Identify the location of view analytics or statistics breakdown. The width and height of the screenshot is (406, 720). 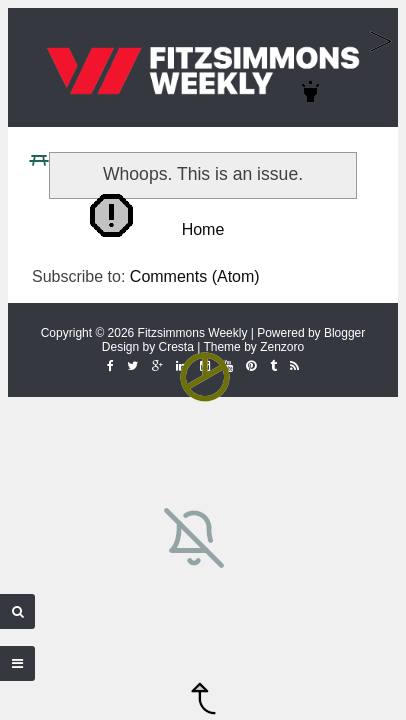
(205, 377).